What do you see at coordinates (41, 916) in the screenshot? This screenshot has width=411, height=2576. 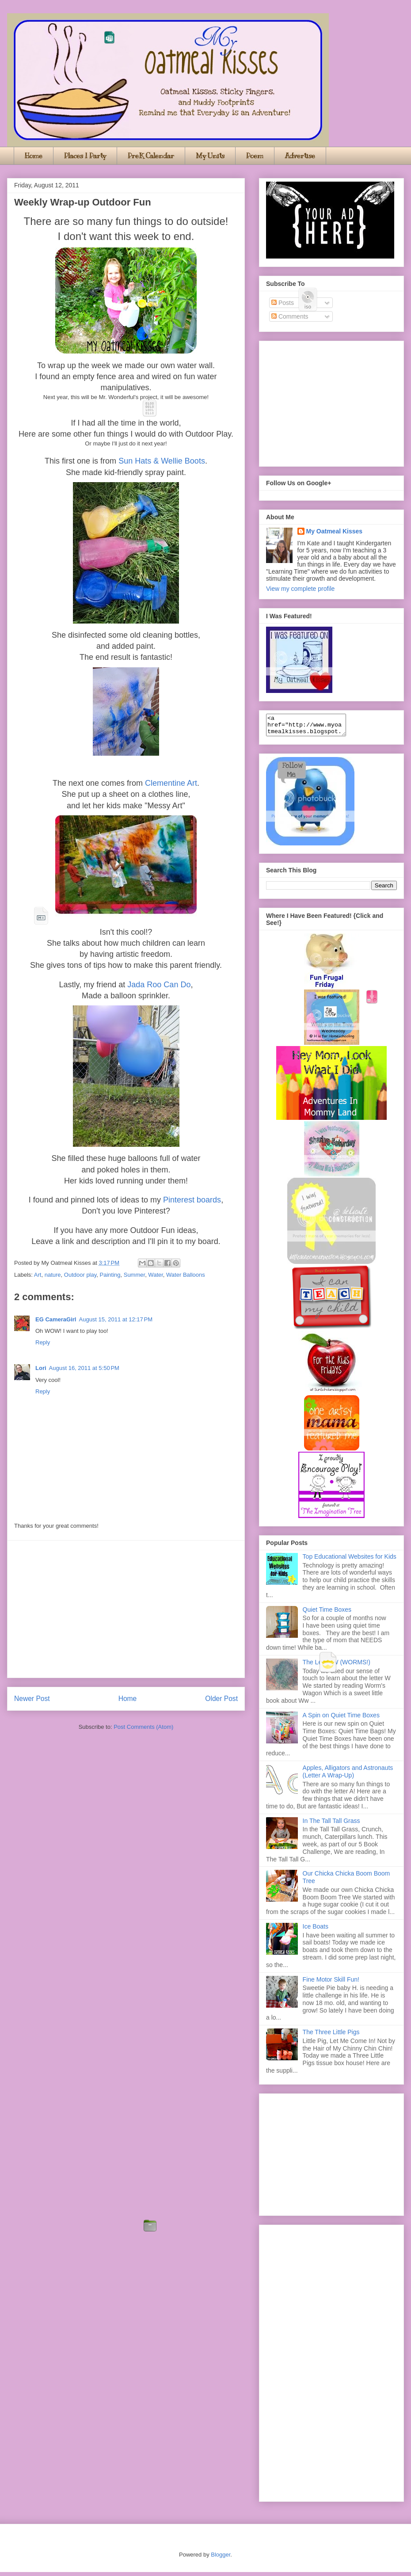 I see `a markdown text file` at bounding box center [41, 916].